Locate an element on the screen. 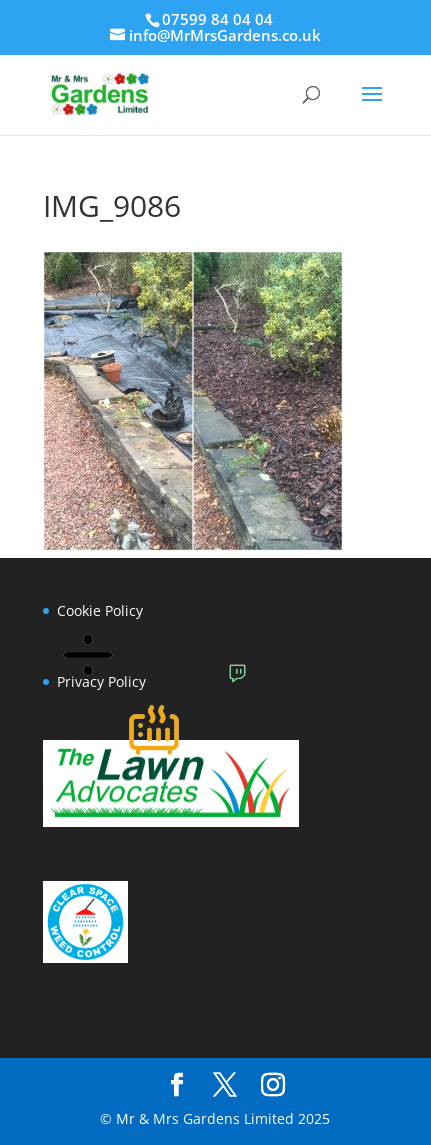  perform division calculation is located at coordinates (88, 655).